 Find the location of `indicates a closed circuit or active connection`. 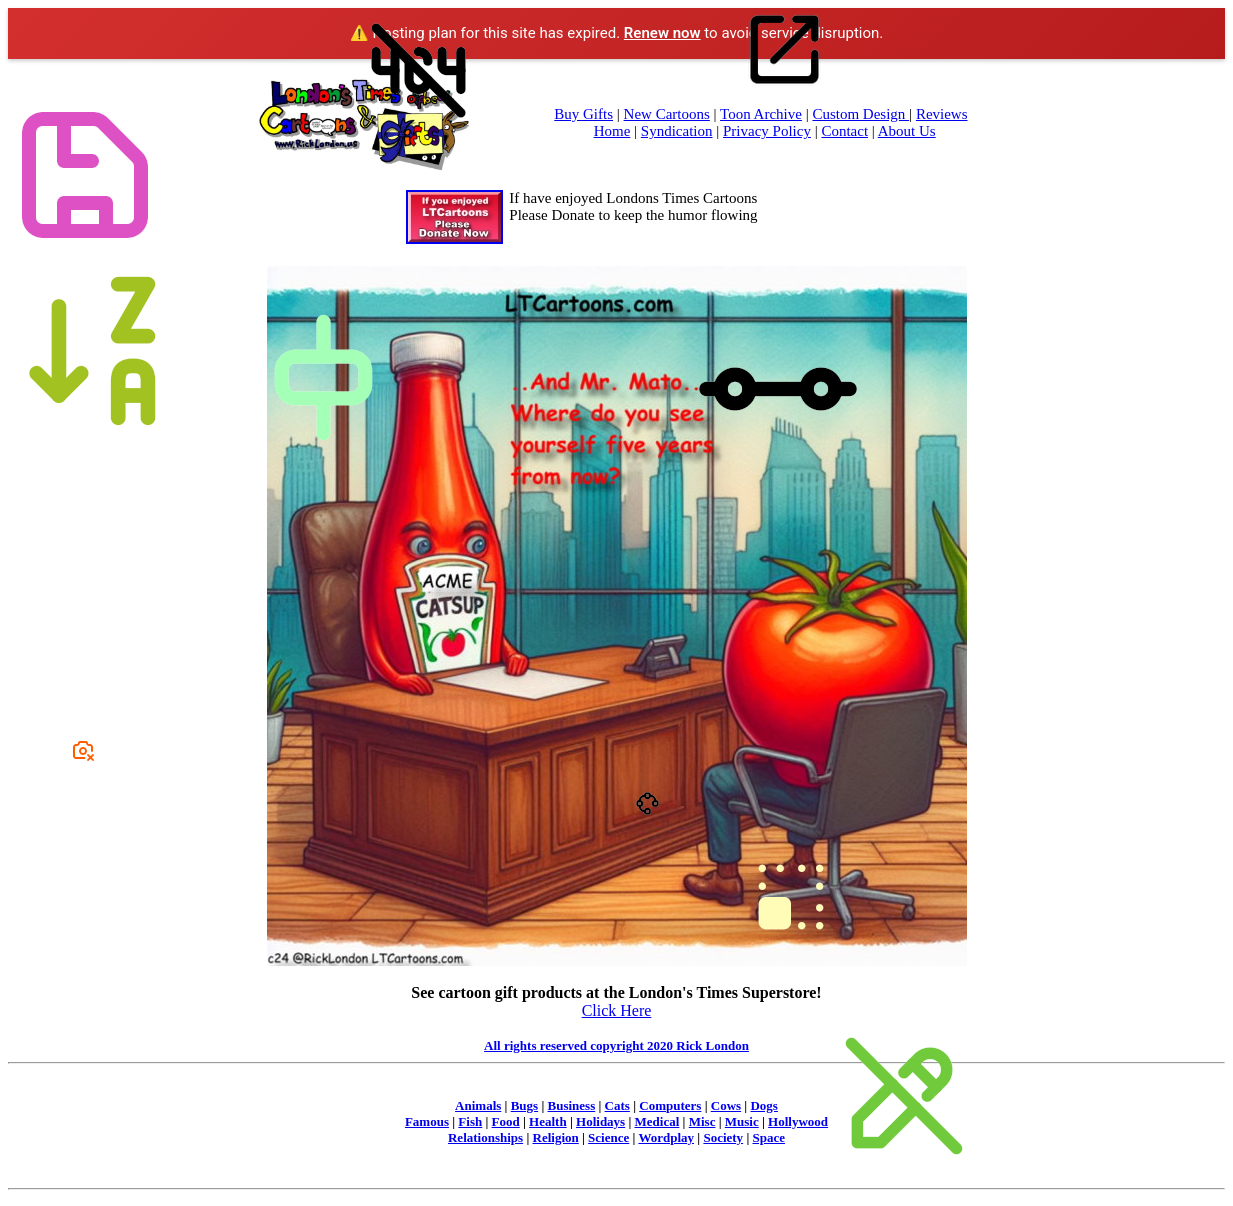

indicates a closed circuit or active connection is located at coordinates (778, 389).